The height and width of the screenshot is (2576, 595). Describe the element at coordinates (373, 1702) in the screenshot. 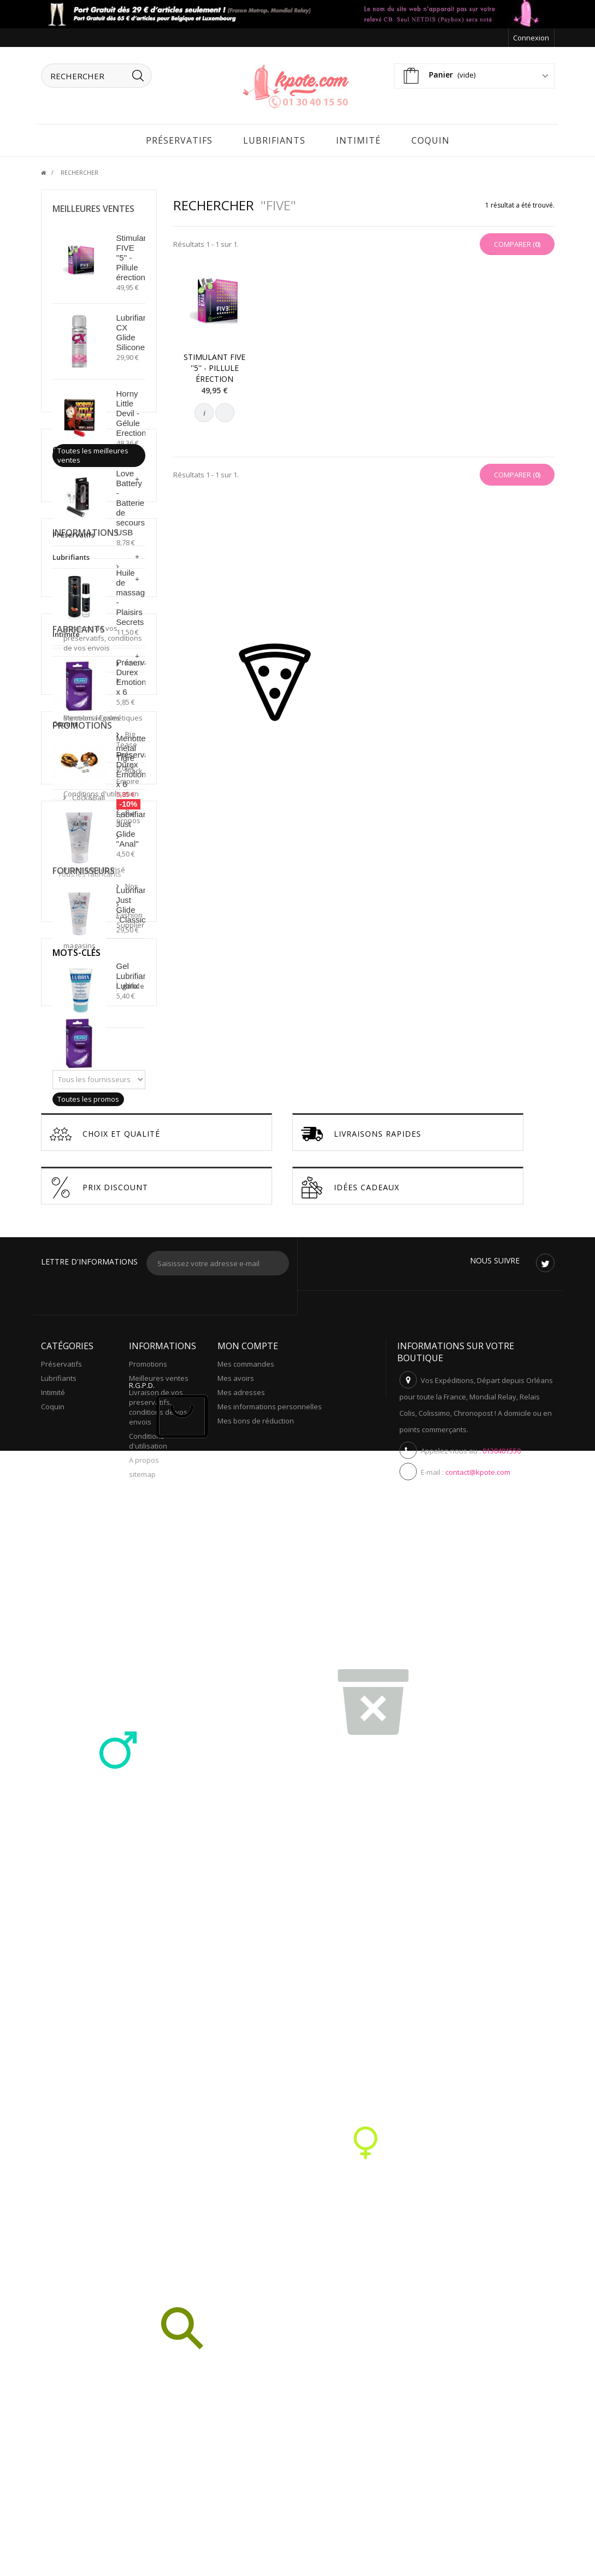

I see `delete selected item` at that location.